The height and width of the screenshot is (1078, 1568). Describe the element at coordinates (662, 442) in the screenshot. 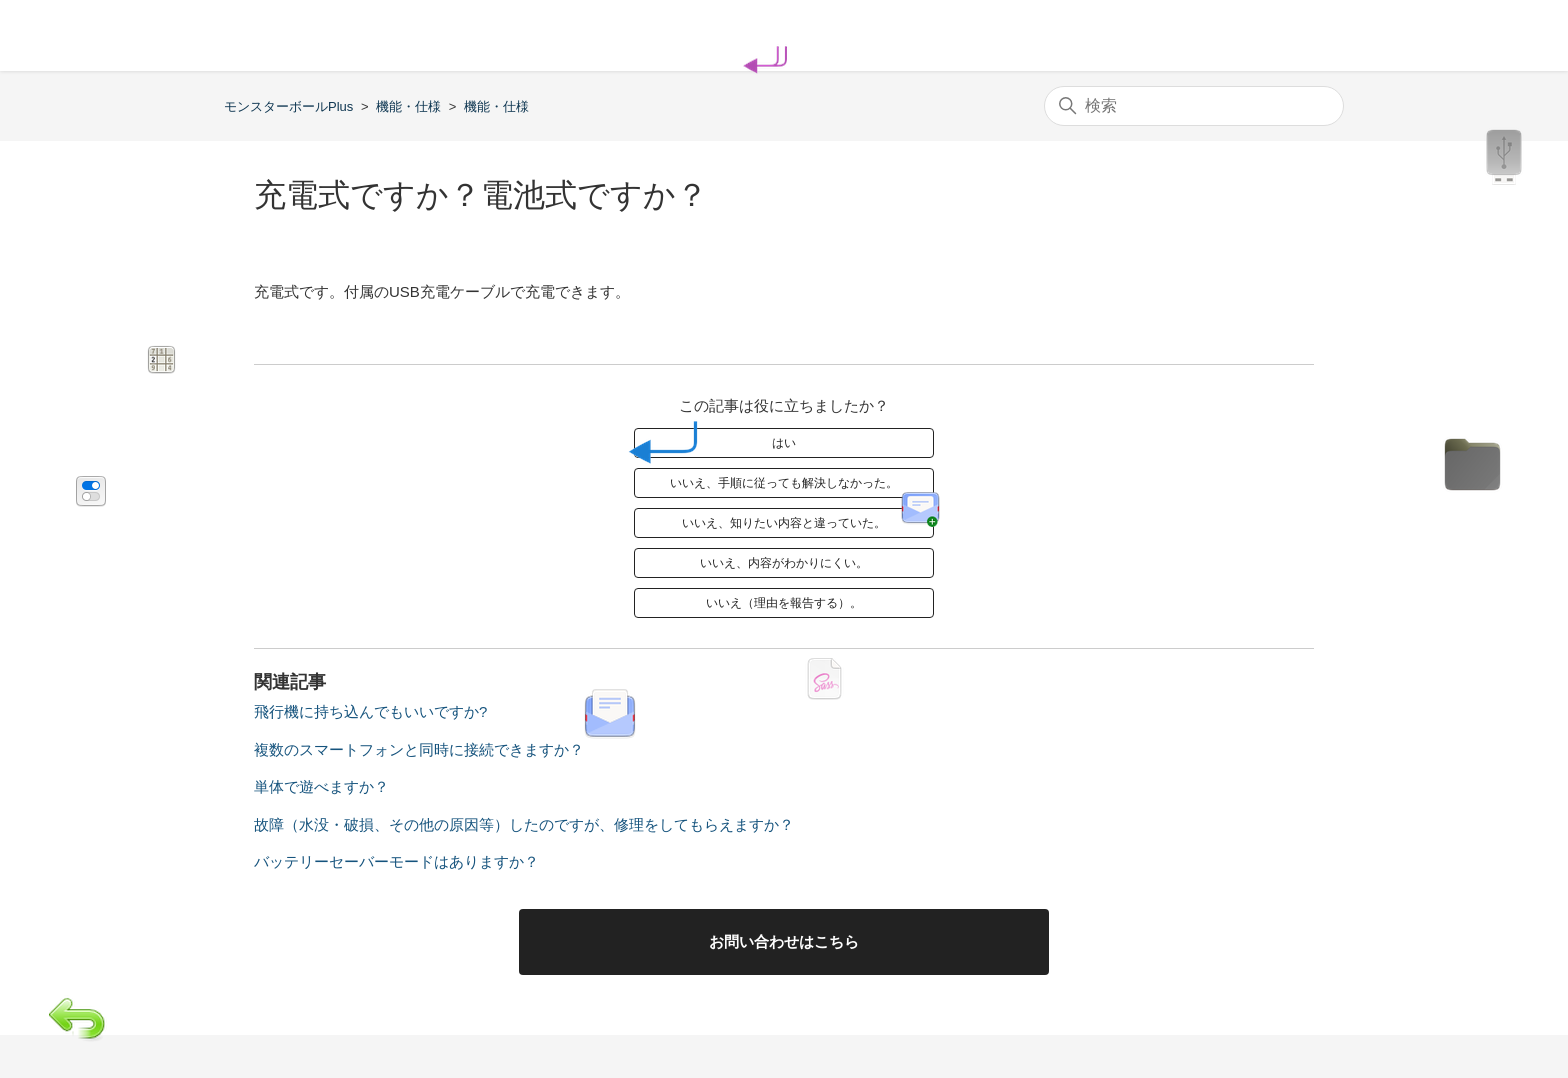

I see `reply to an email message` at that location.